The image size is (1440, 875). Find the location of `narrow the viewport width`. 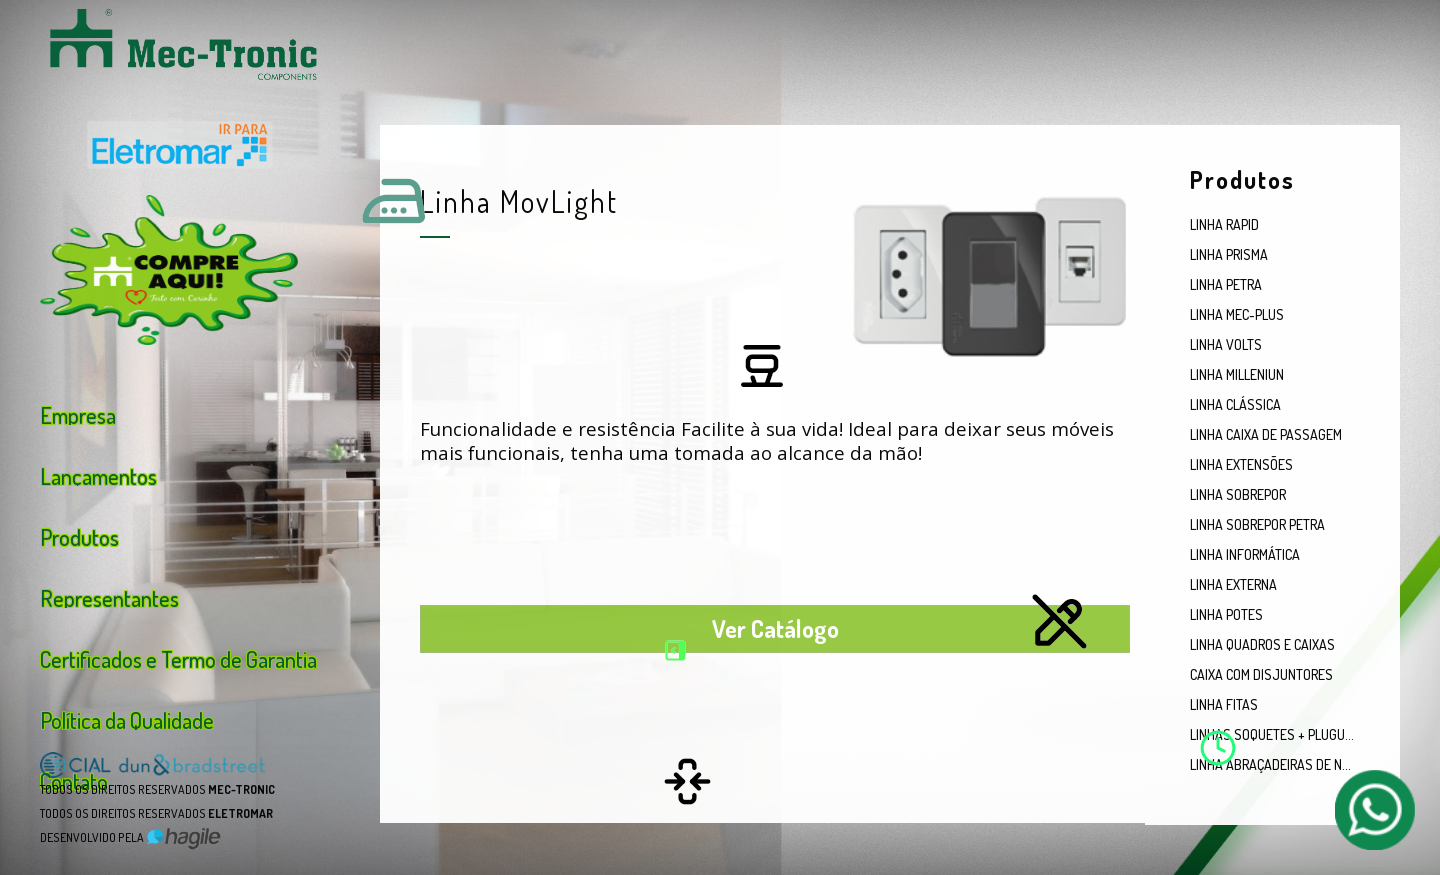

narrow the viewport width is located at coordinates (687, 781).